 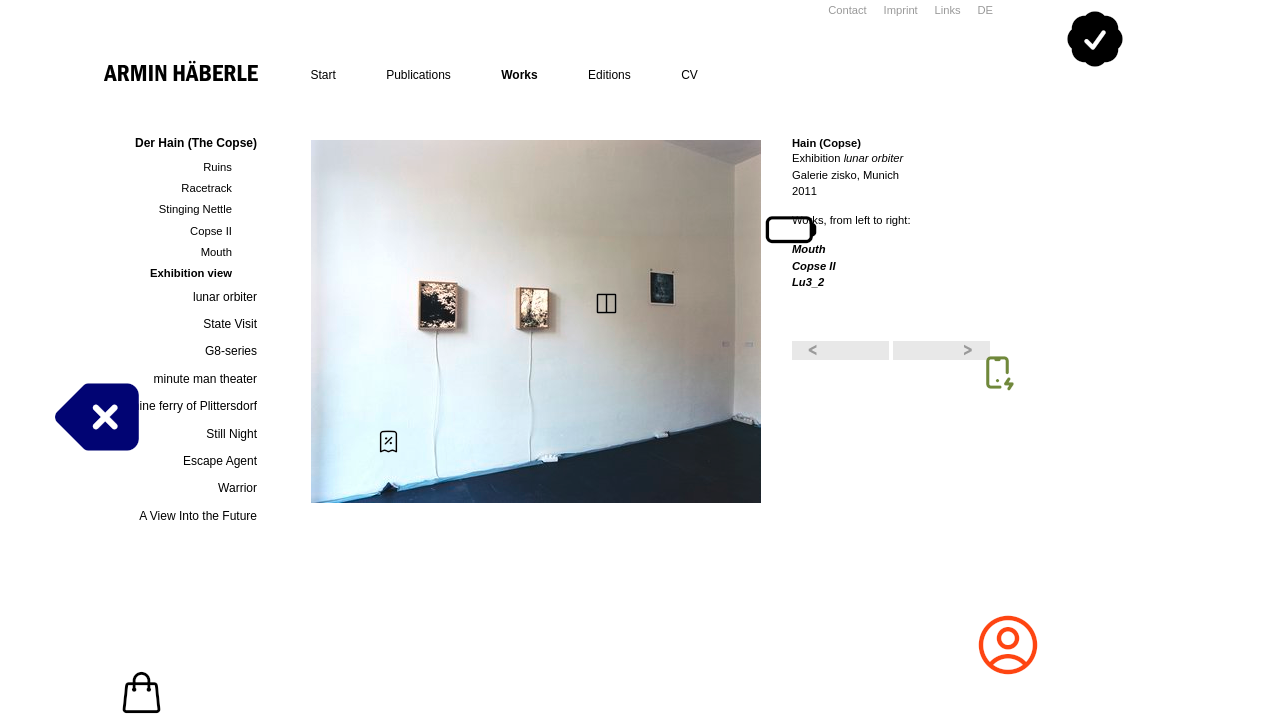 What do you see at coordinates (791, 228) in the screenshot?
I see `indicates empty battery status` at bounding box center [791, 228].